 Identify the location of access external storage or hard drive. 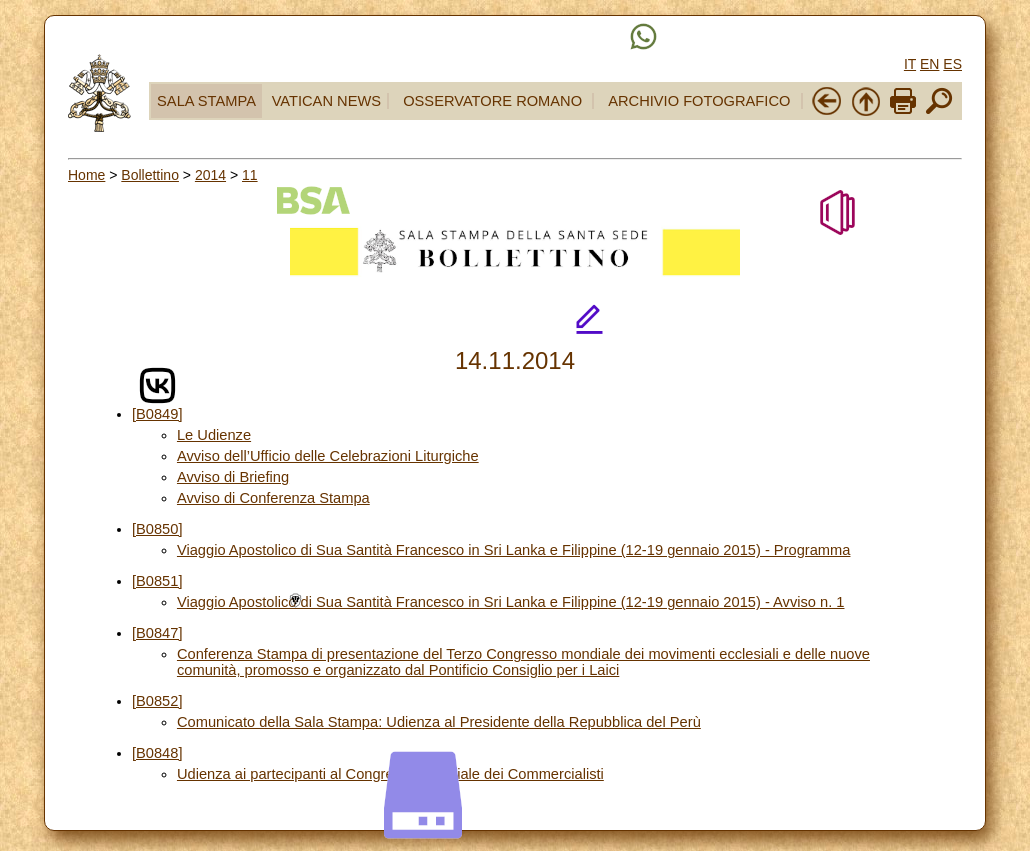
(423, 795).